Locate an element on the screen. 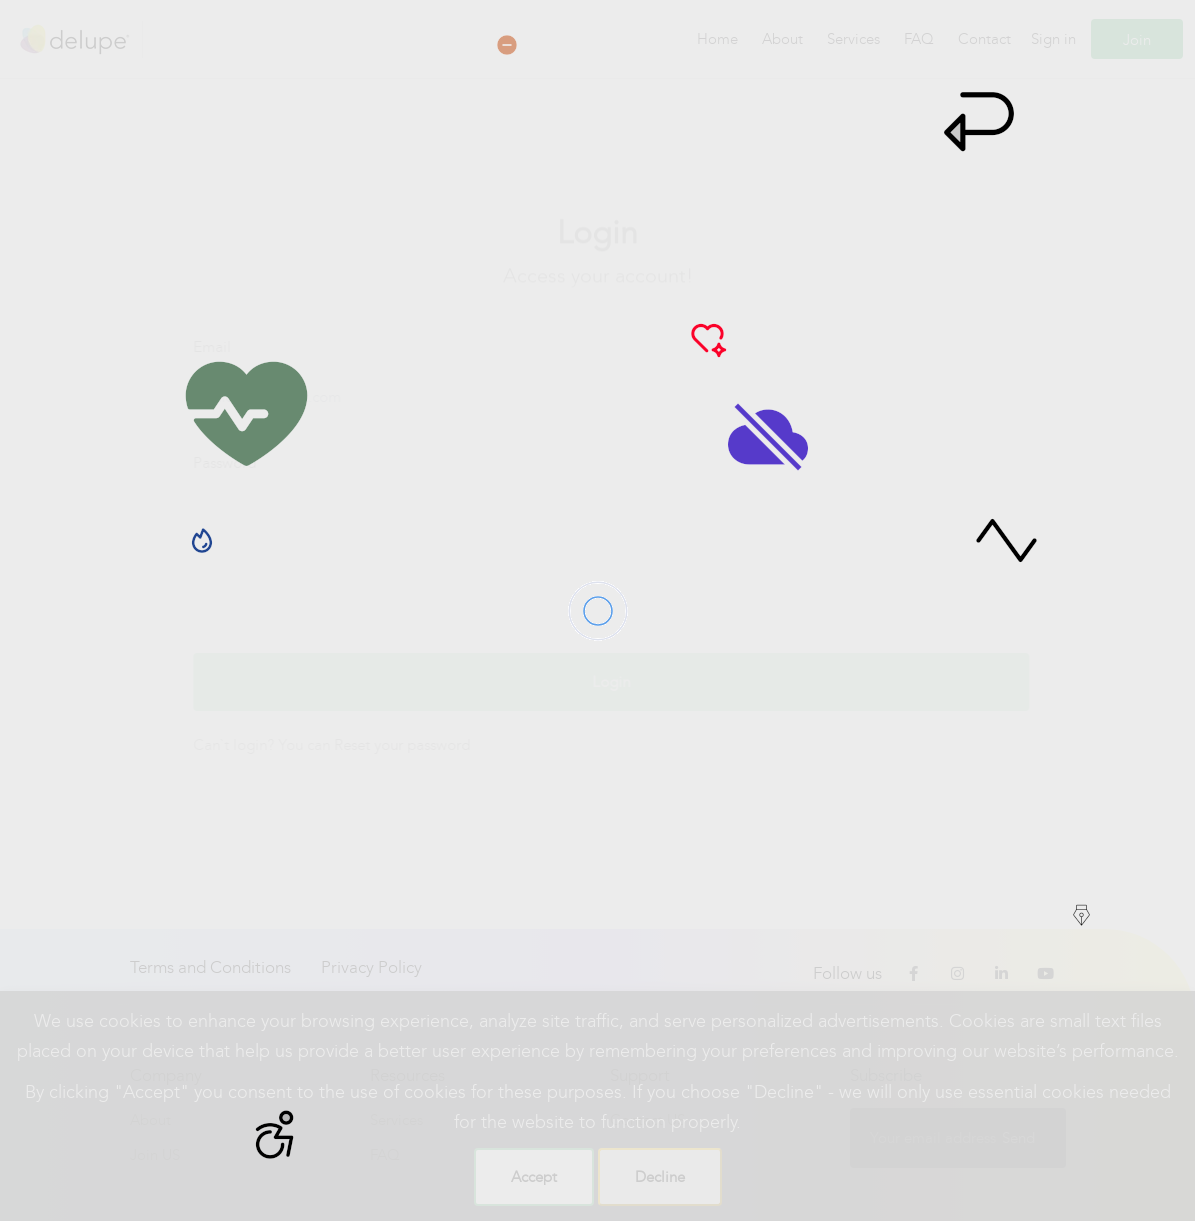 The image size is (1195, 1221). remove an item from a list or cart is located at coordinates (507, 45).